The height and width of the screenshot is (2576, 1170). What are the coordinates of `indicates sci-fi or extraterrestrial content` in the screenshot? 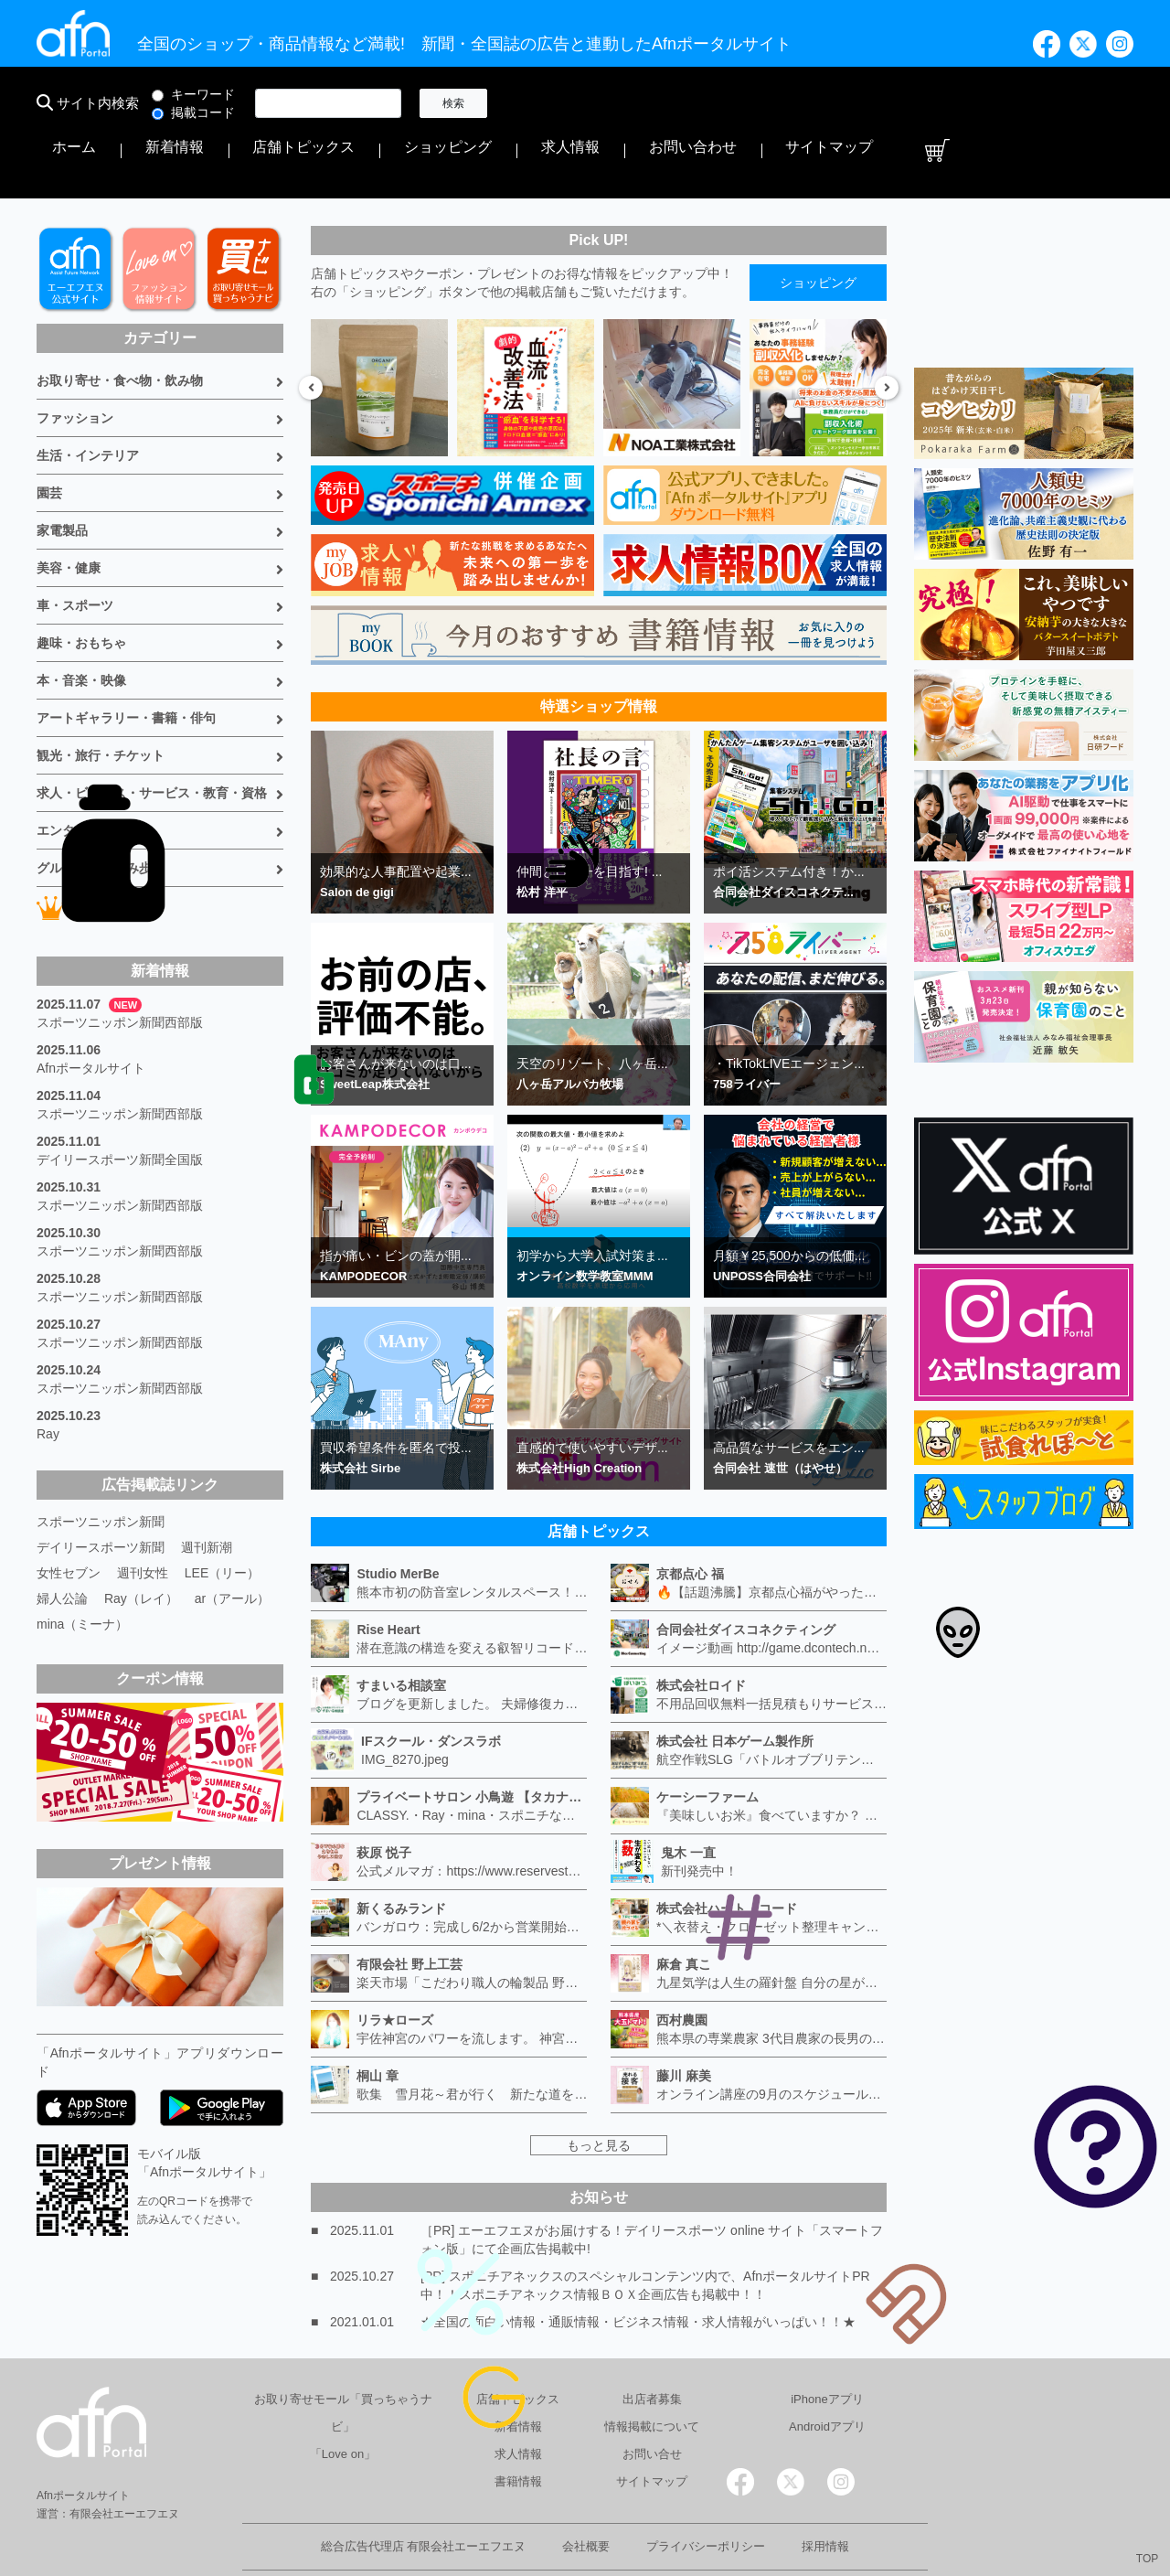 It's located at (958, 1632).